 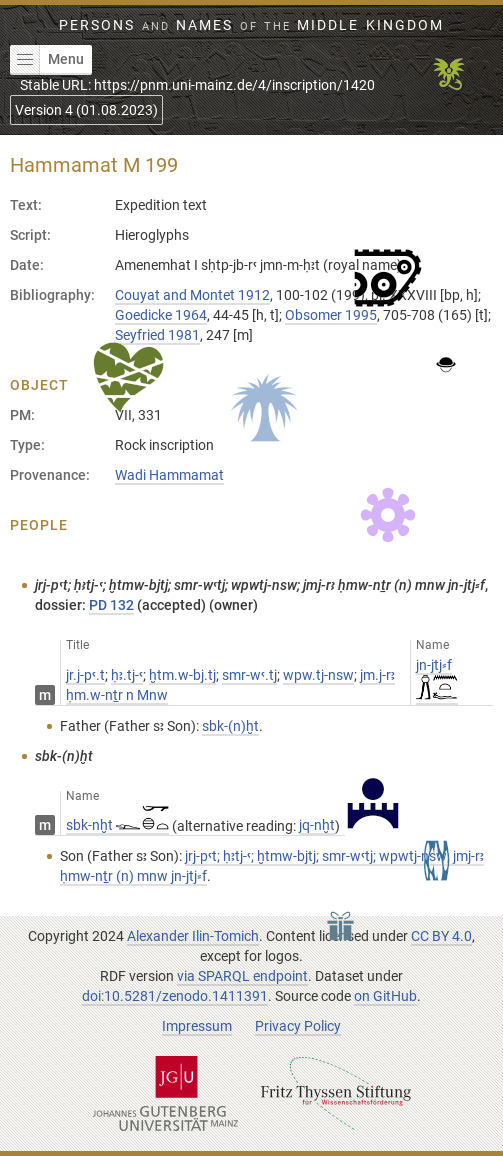 I want to click on select tank or tracked vehicle in a game, so click(x=388, y=278).